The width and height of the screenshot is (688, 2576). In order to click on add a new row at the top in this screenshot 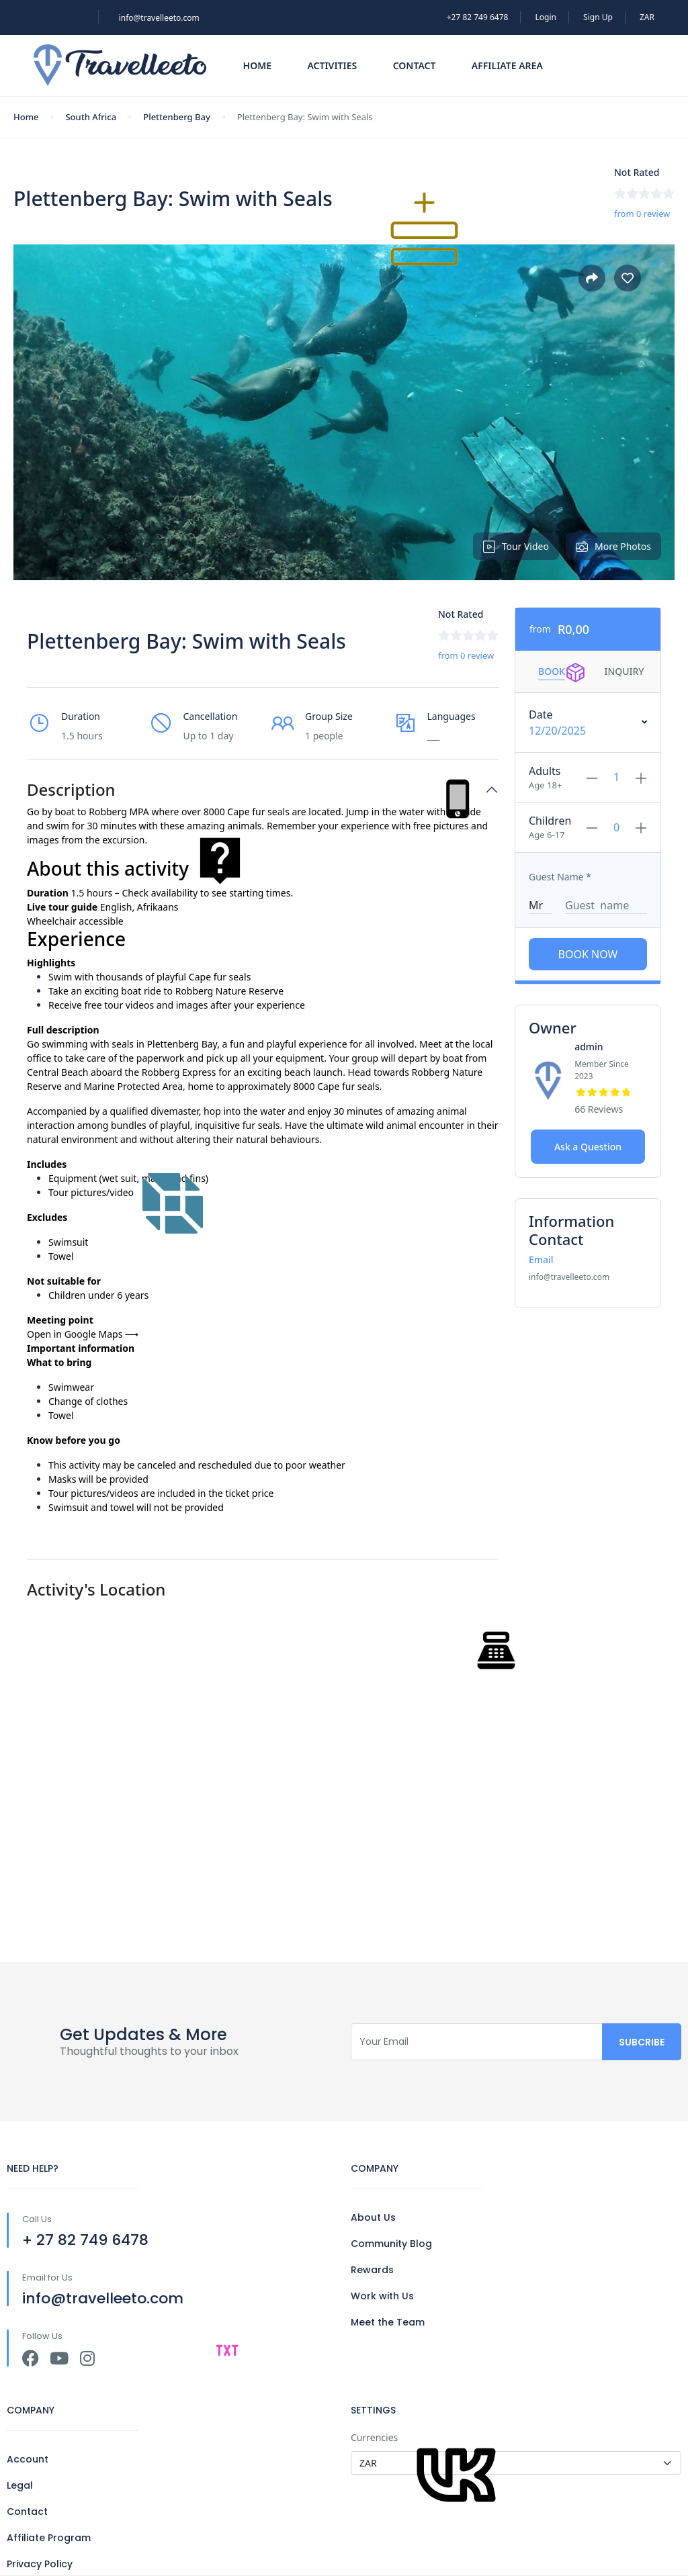, I will do `click(424, 234)`.